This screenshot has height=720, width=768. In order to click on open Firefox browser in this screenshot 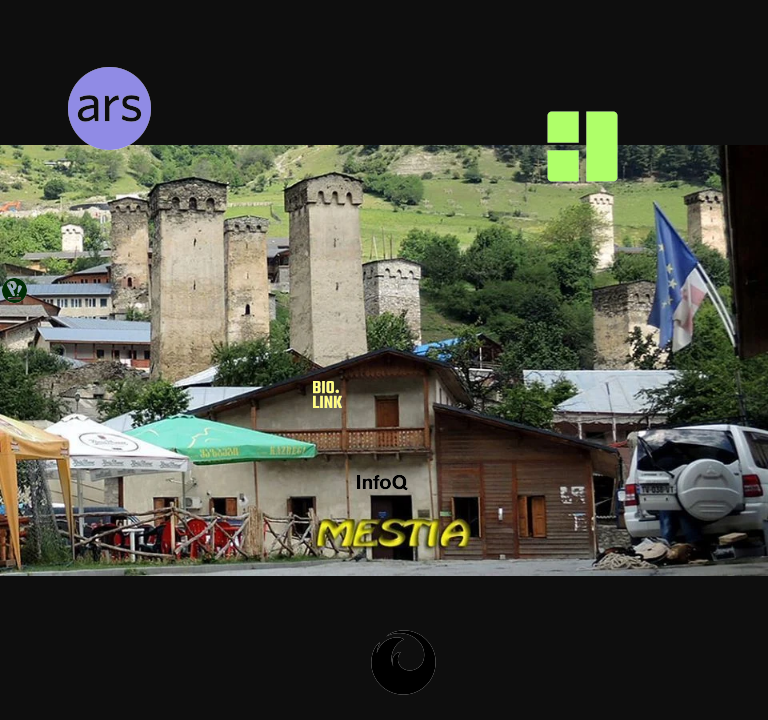, I will do `click(403, 662)`.